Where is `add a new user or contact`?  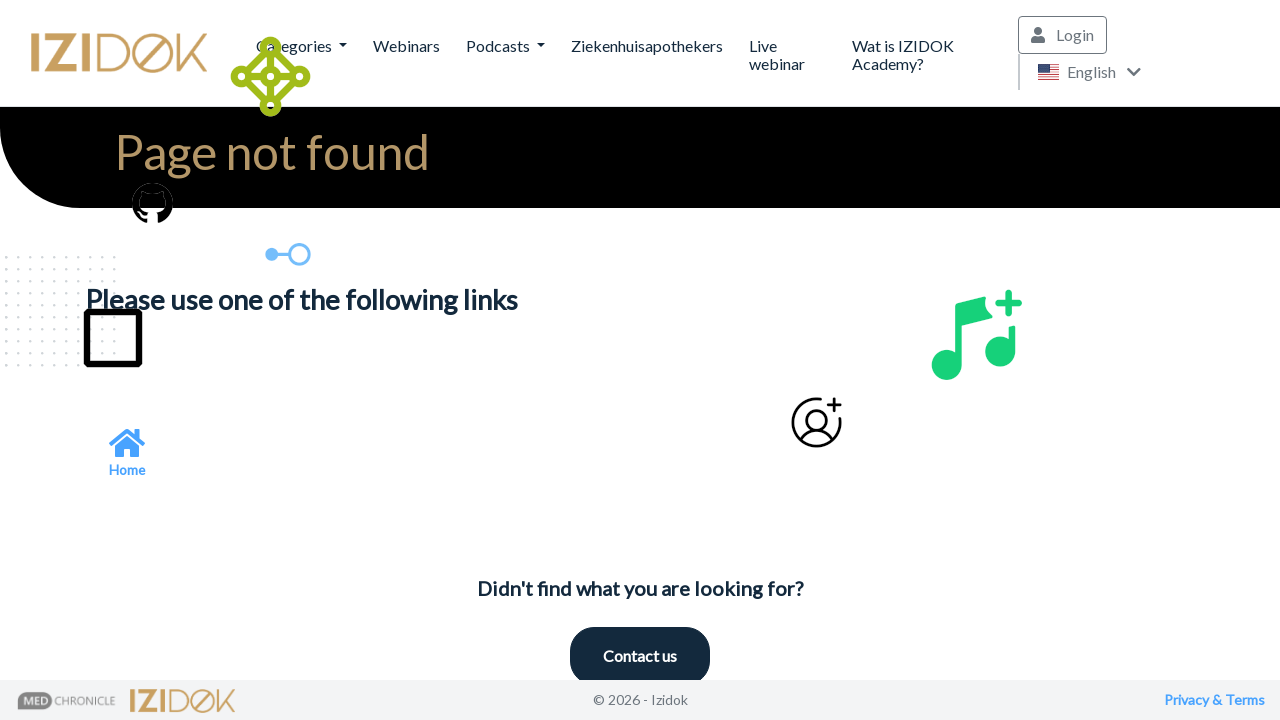 add a new user or contact is located at coordinates (816, 422).